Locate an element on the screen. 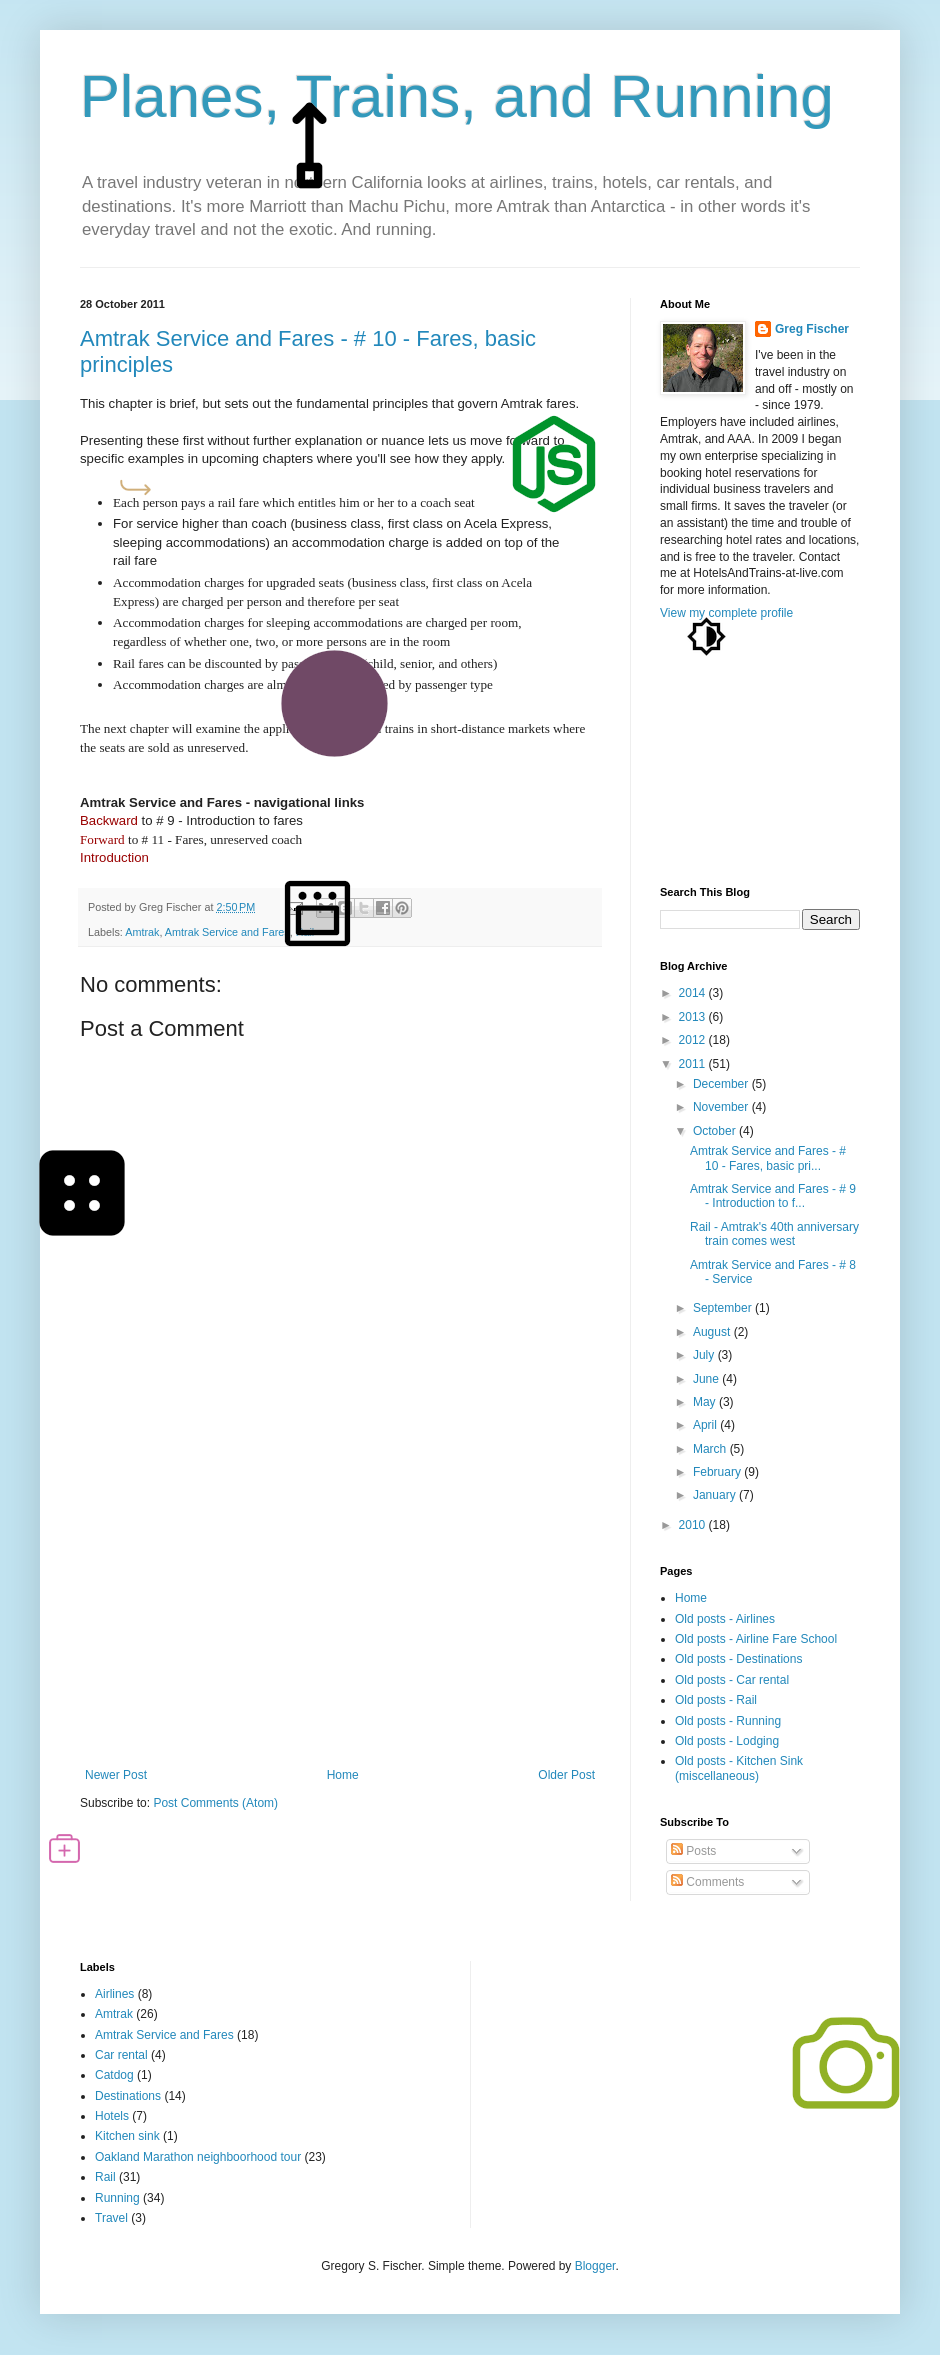 The image size is (940, 2355). access oven controls in a smart home app is located at coordinates (317, 913).